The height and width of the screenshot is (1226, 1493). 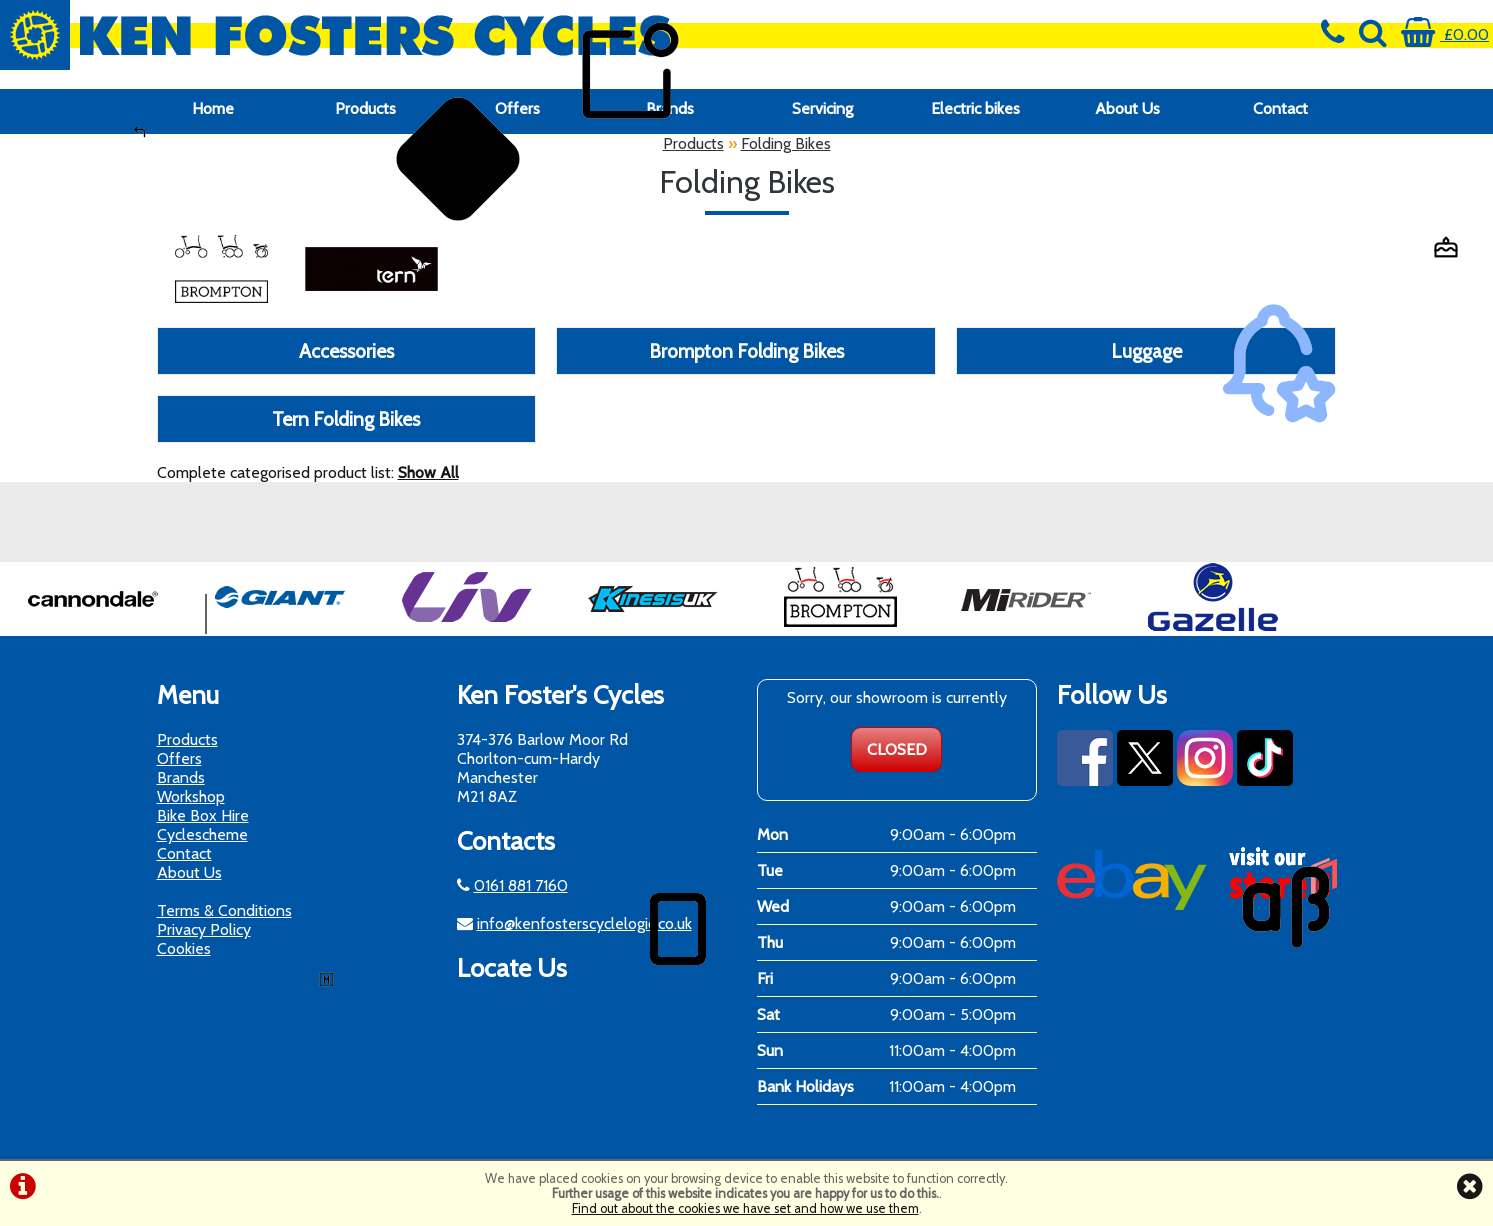 What do you see at coordinates (1446, 247) in the screenshot?
I see `view birthday or celebration reminders` at bounding box center [1446, 247].